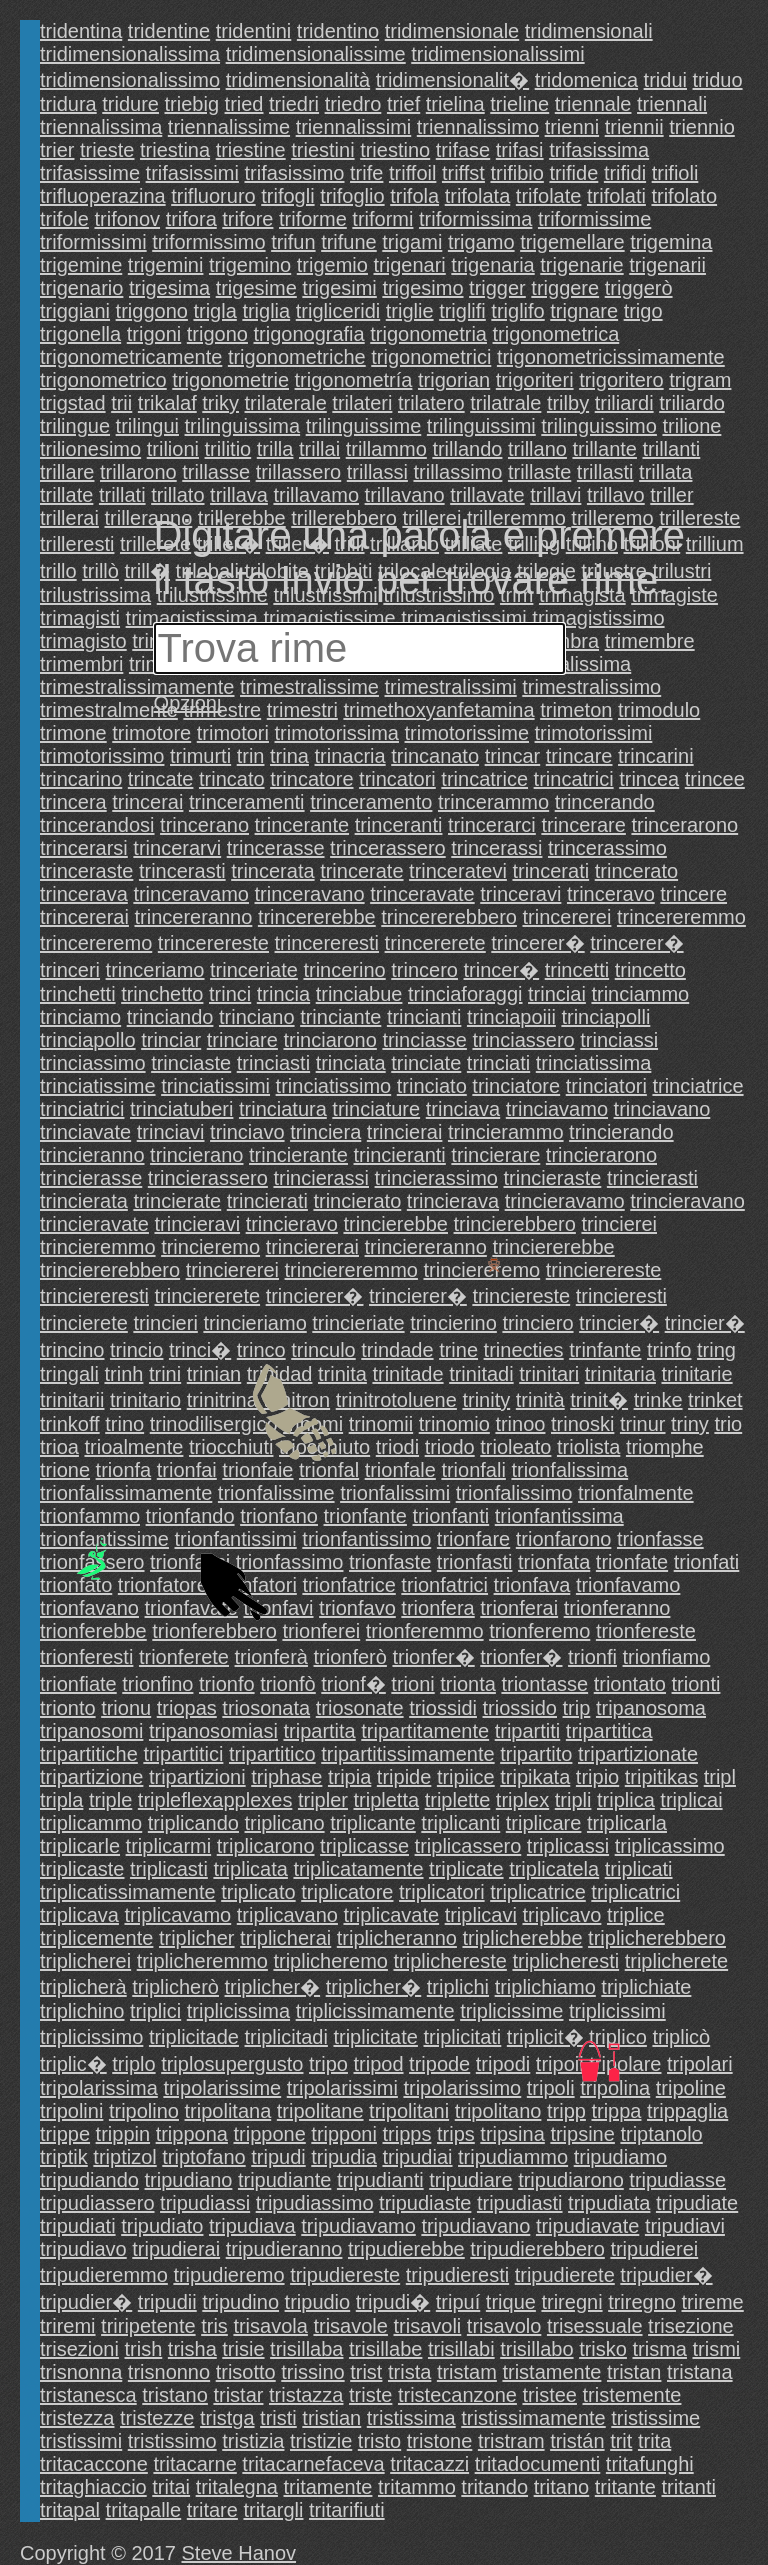 The height and width of the screenshot is (2565, 768). Describe the element at coordinates (494, 1265) in the screenshot. I see `access director or creator mode` at that location.